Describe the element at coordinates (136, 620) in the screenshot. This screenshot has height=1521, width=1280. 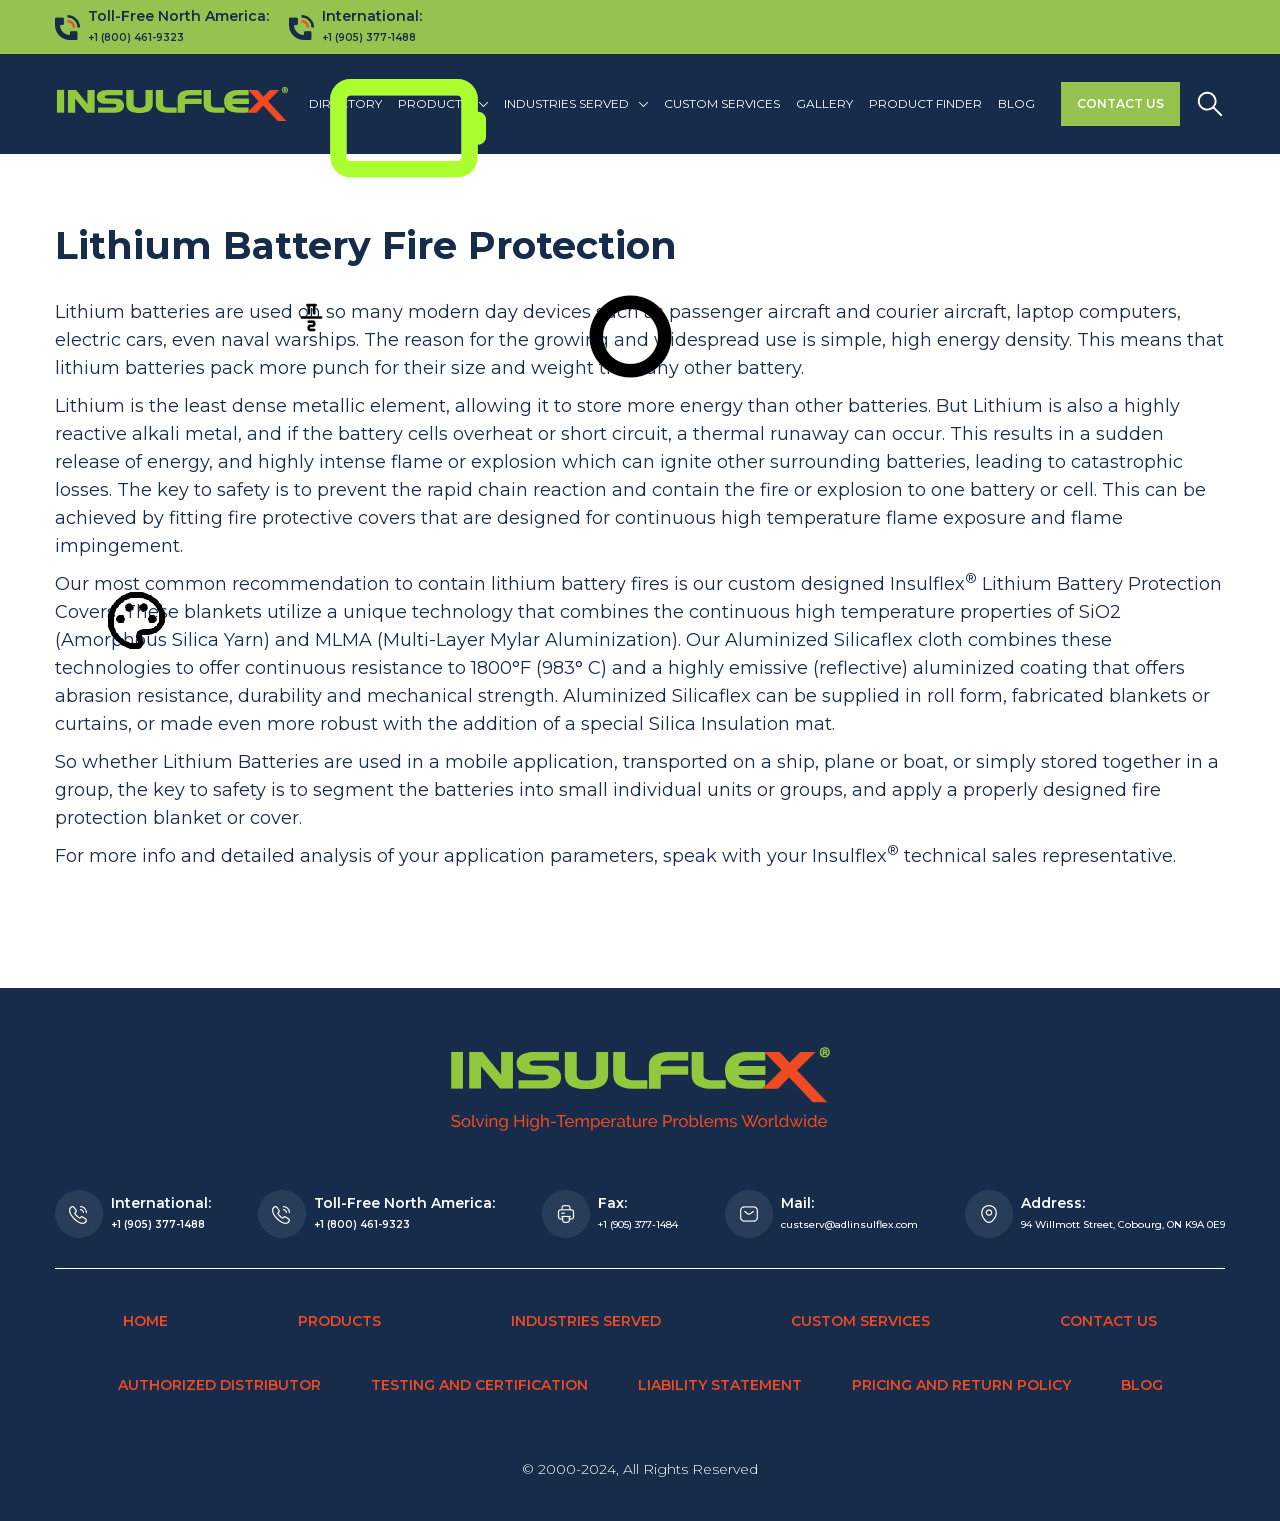
I see `access color or theme customization options` at that location.